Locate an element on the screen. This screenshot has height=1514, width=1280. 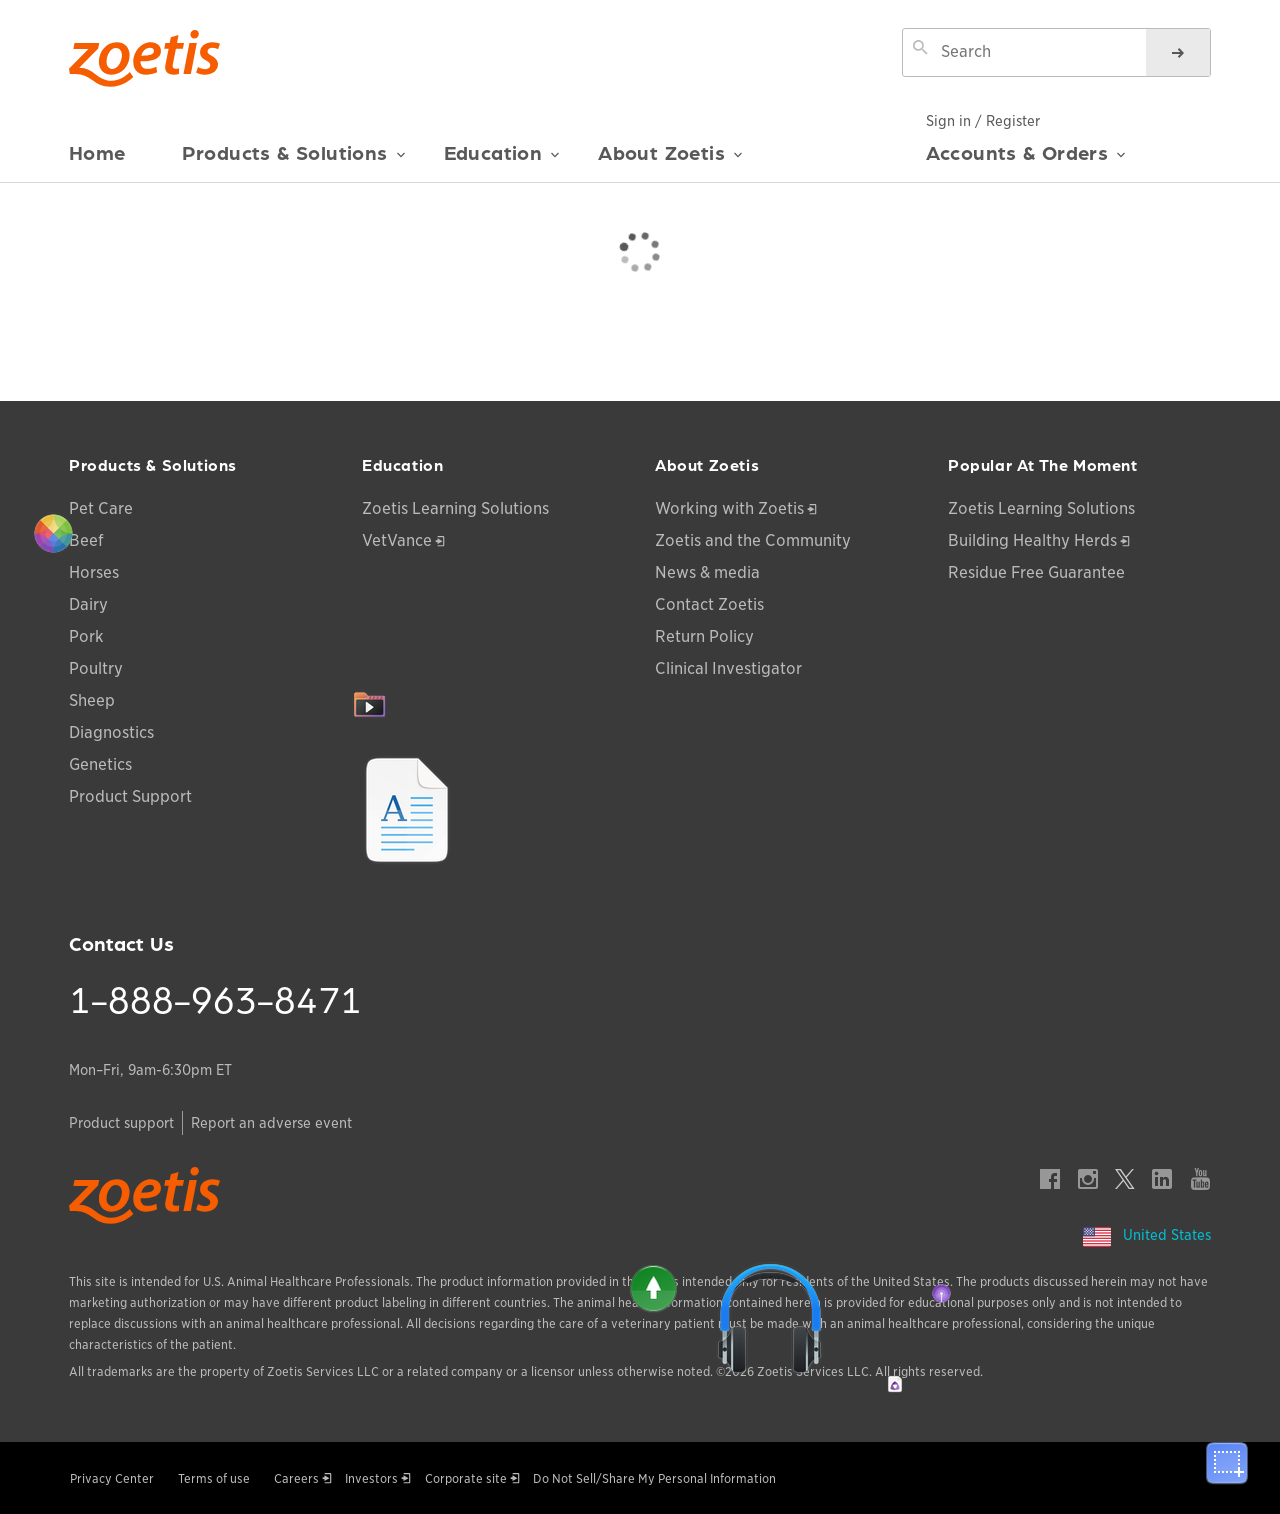
open a word processing document is located at coordinates (407, 810).